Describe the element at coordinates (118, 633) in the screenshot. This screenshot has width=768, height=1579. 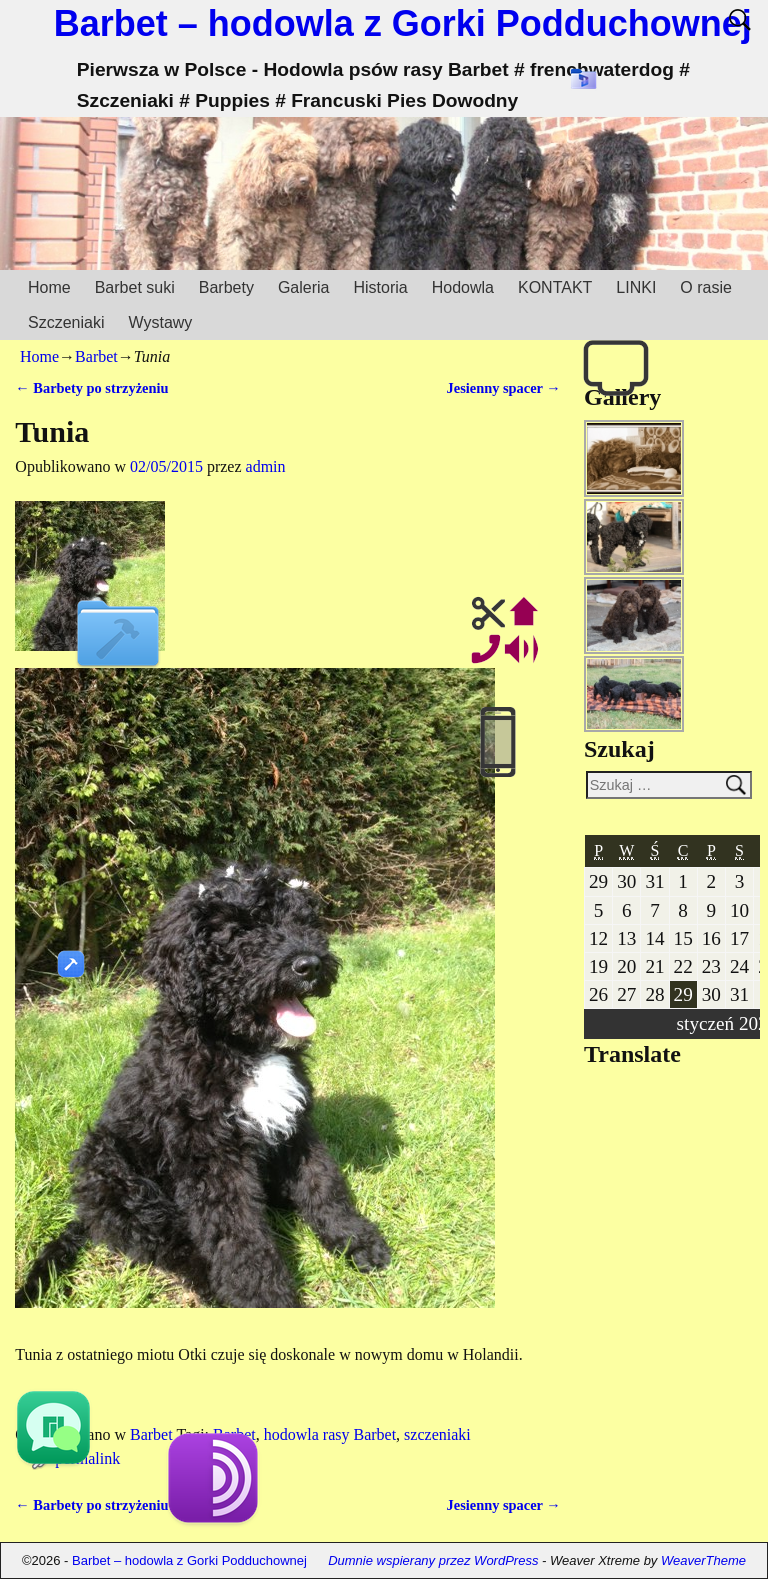
I see `open the utilities folder` at that location.